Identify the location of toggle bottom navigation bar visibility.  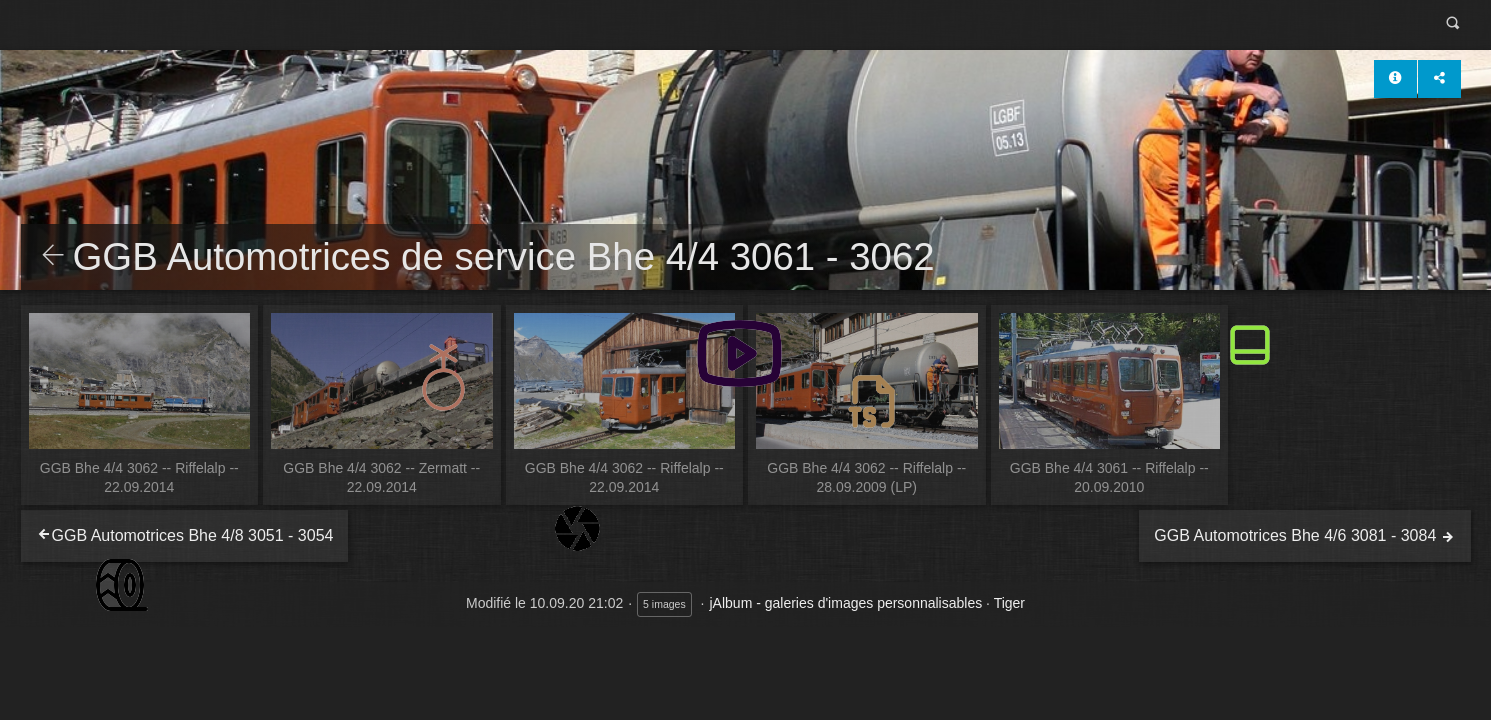
(1250, 345).